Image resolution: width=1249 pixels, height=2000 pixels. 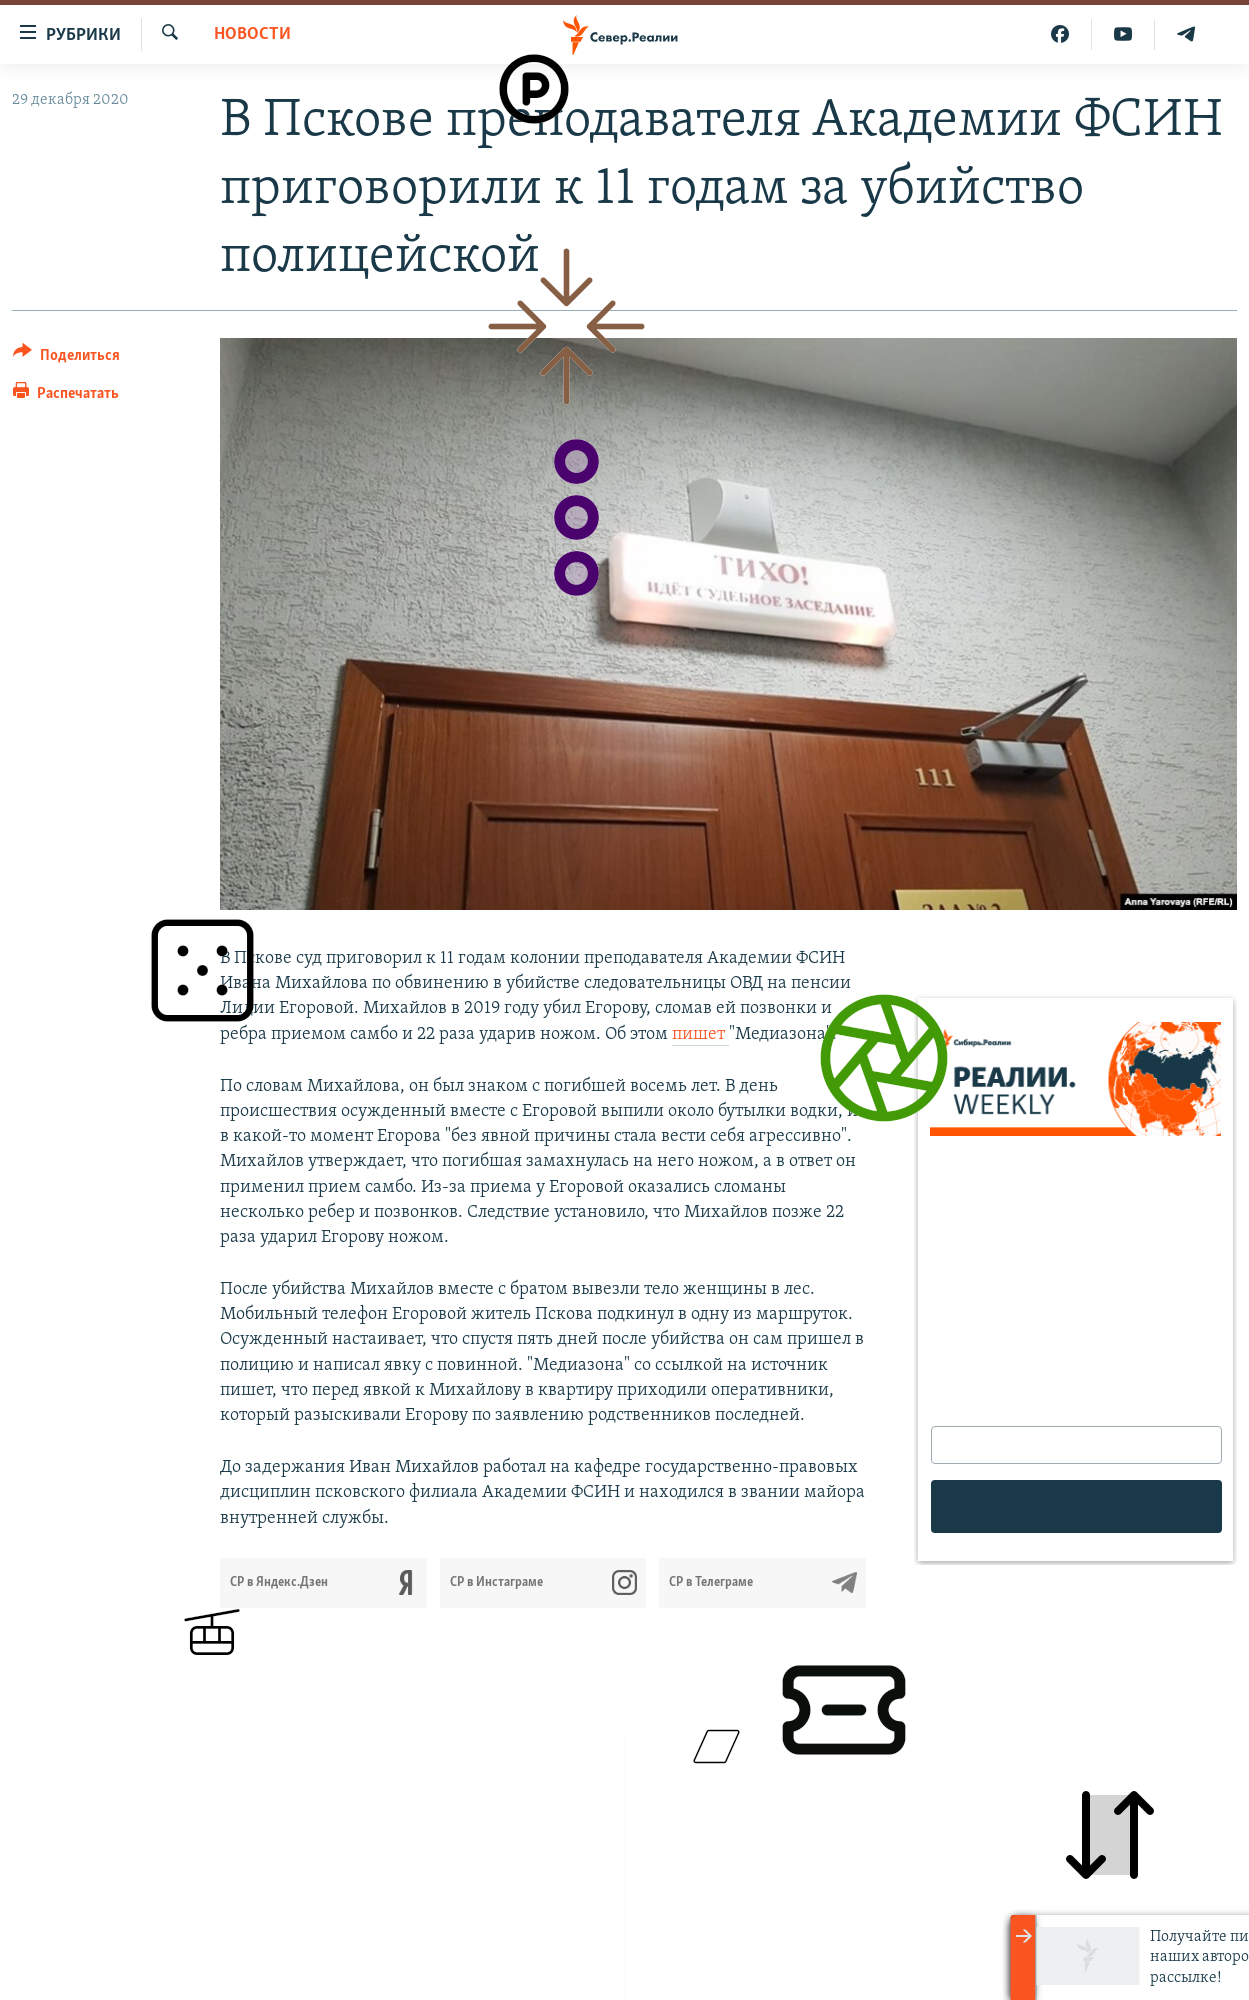 I want to click on sort items in ascending or descending order, so click(x=1110, y=1835).